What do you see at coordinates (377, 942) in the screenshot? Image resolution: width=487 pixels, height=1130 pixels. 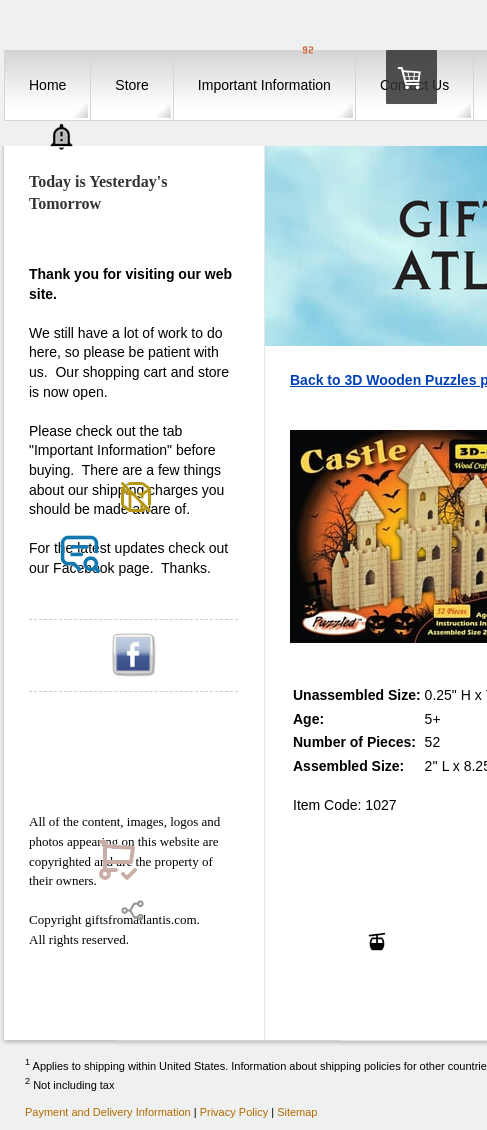 I see `access ski lift or cable car information` at bounding box center [377, 942].